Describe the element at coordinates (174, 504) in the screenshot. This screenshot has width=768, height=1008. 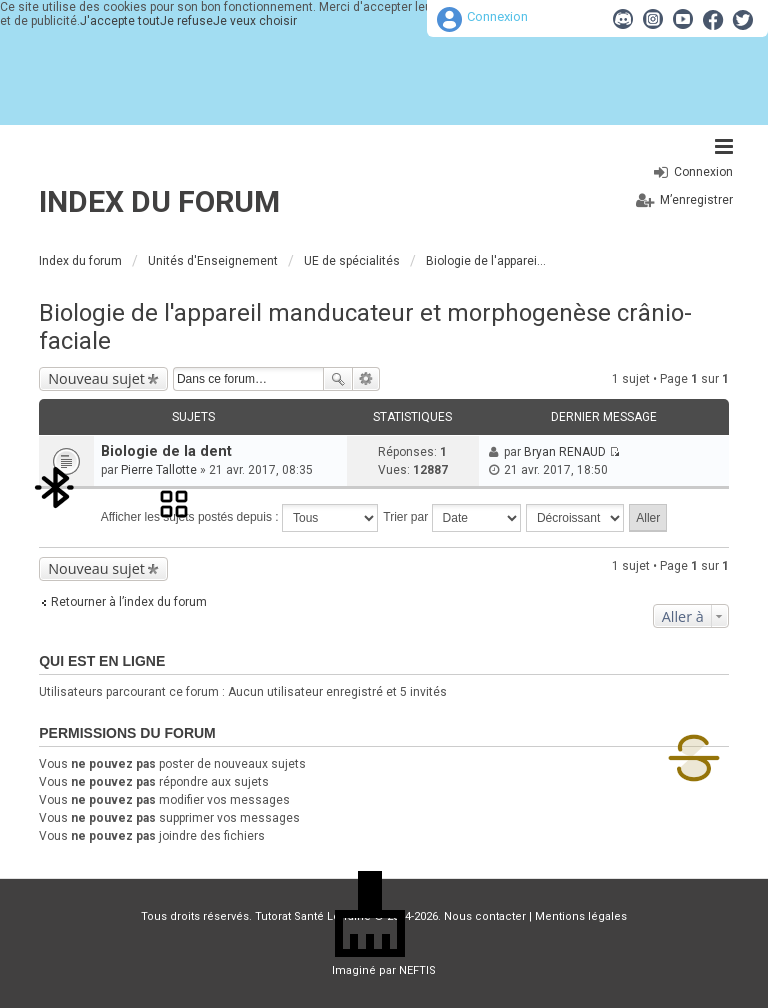
I see `view items in grid layout` at that location.